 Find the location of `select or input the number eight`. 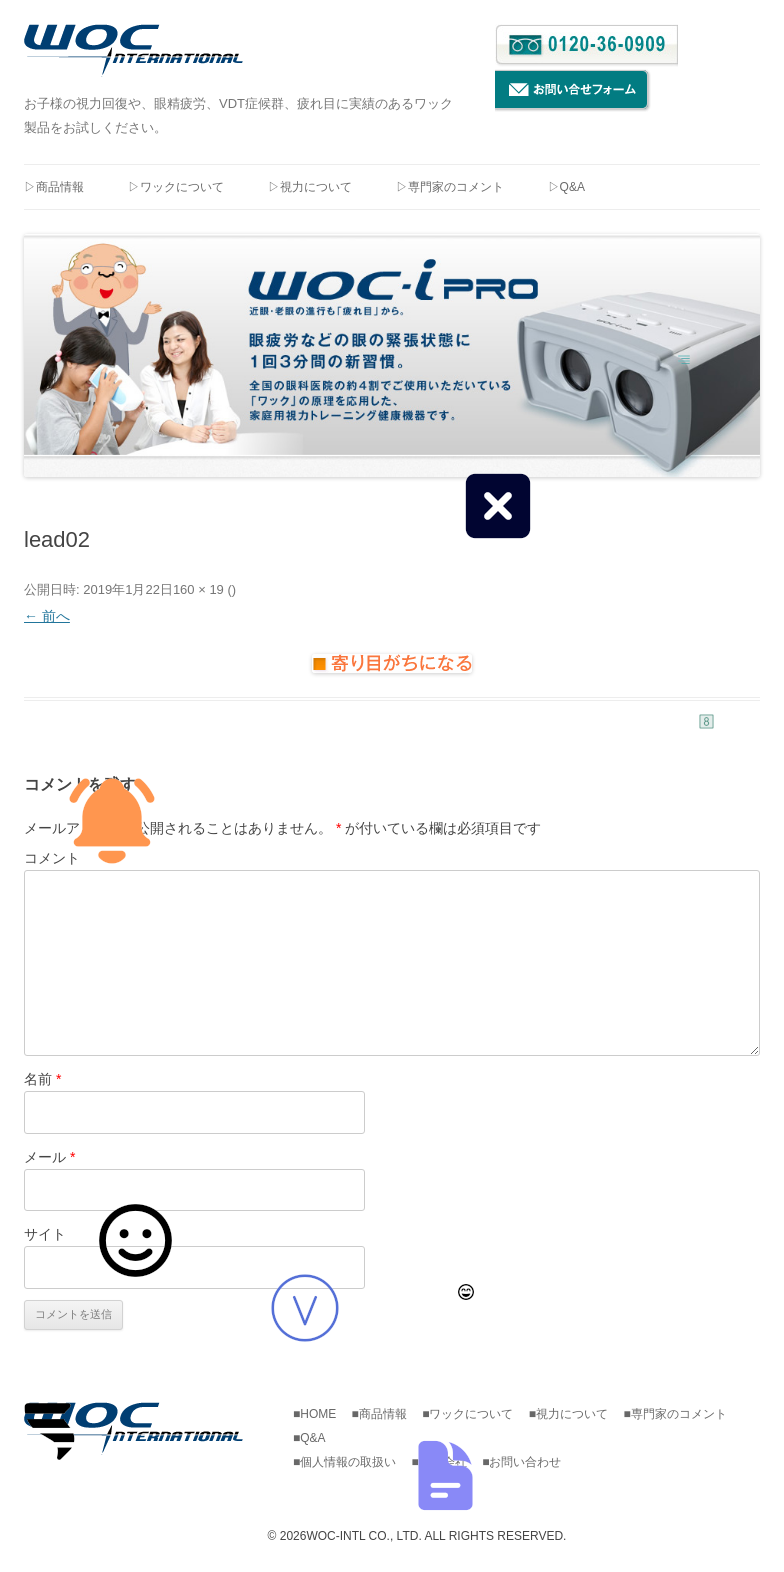

select or input the number eight is located at coordinates (706, 721).